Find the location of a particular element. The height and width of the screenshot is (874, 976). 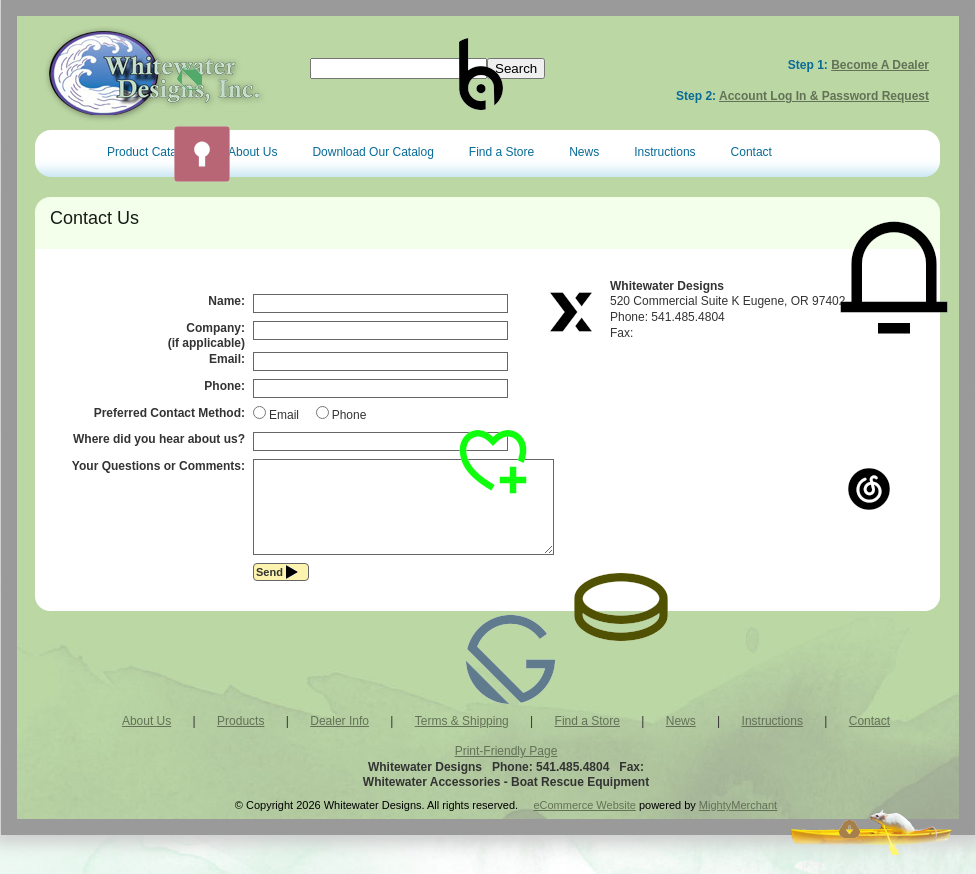

access smart lock controls is located at coordinates (202, 154).